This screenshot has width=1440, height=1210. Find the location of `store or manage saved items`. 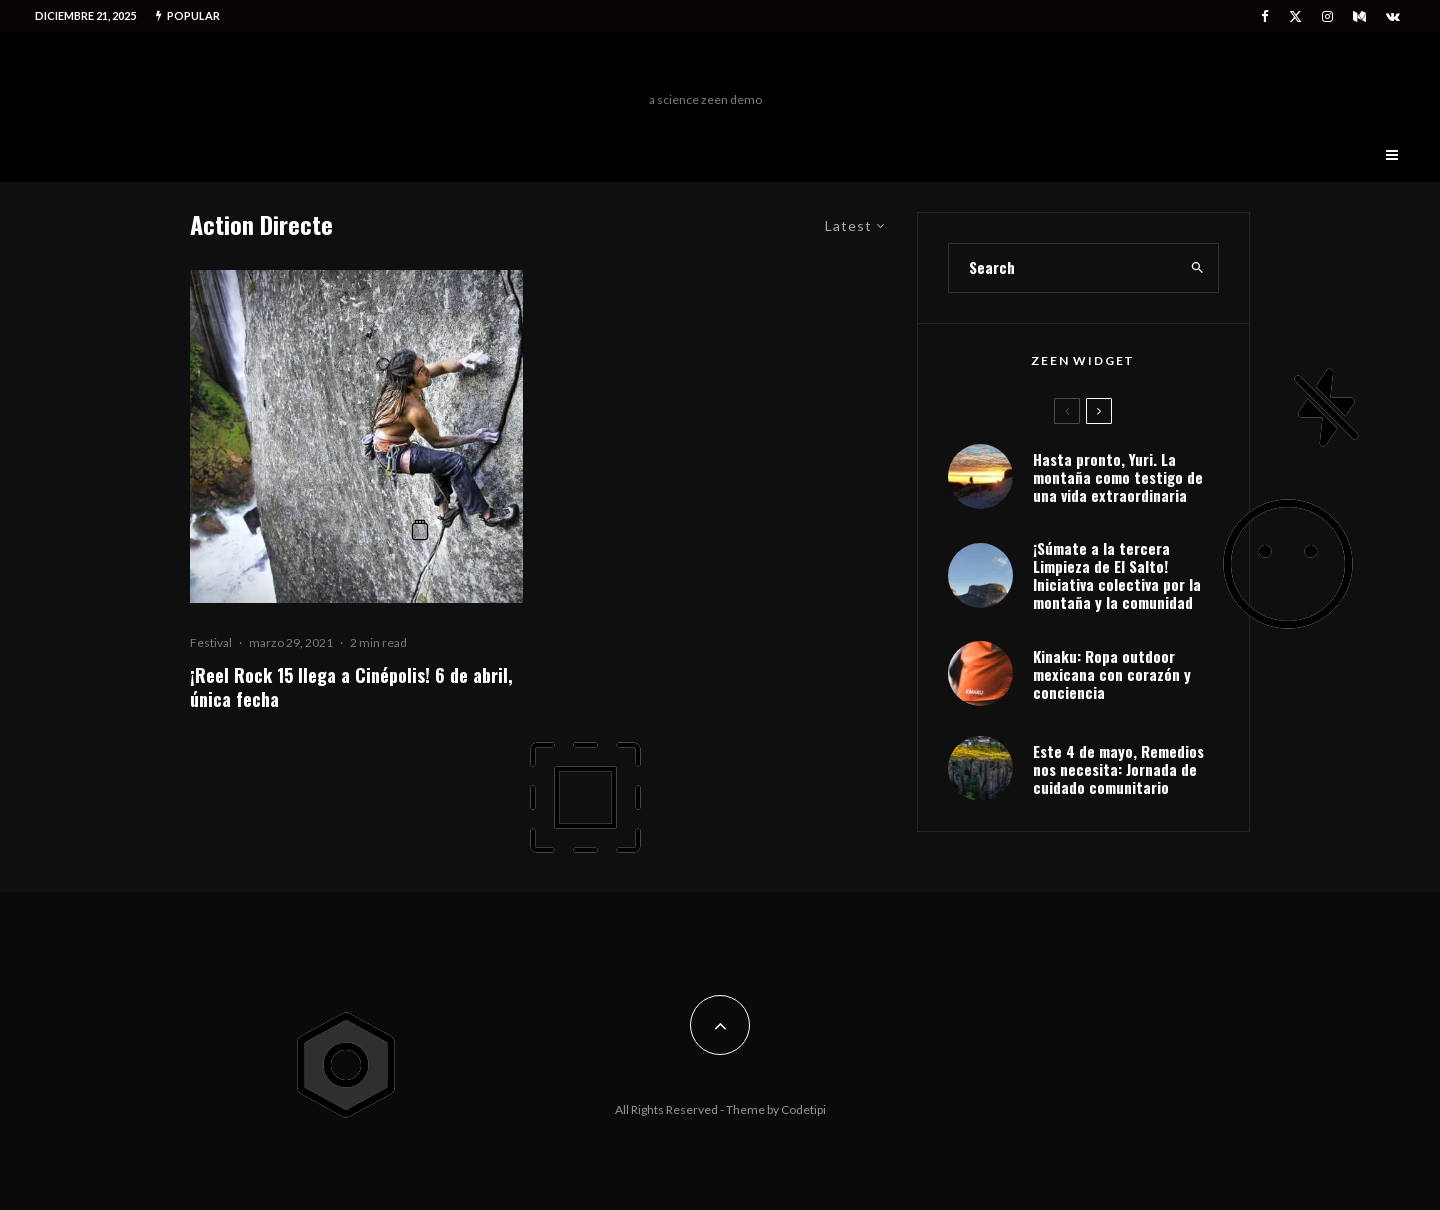

store or manage saved items is located at coordinates (420, 530).